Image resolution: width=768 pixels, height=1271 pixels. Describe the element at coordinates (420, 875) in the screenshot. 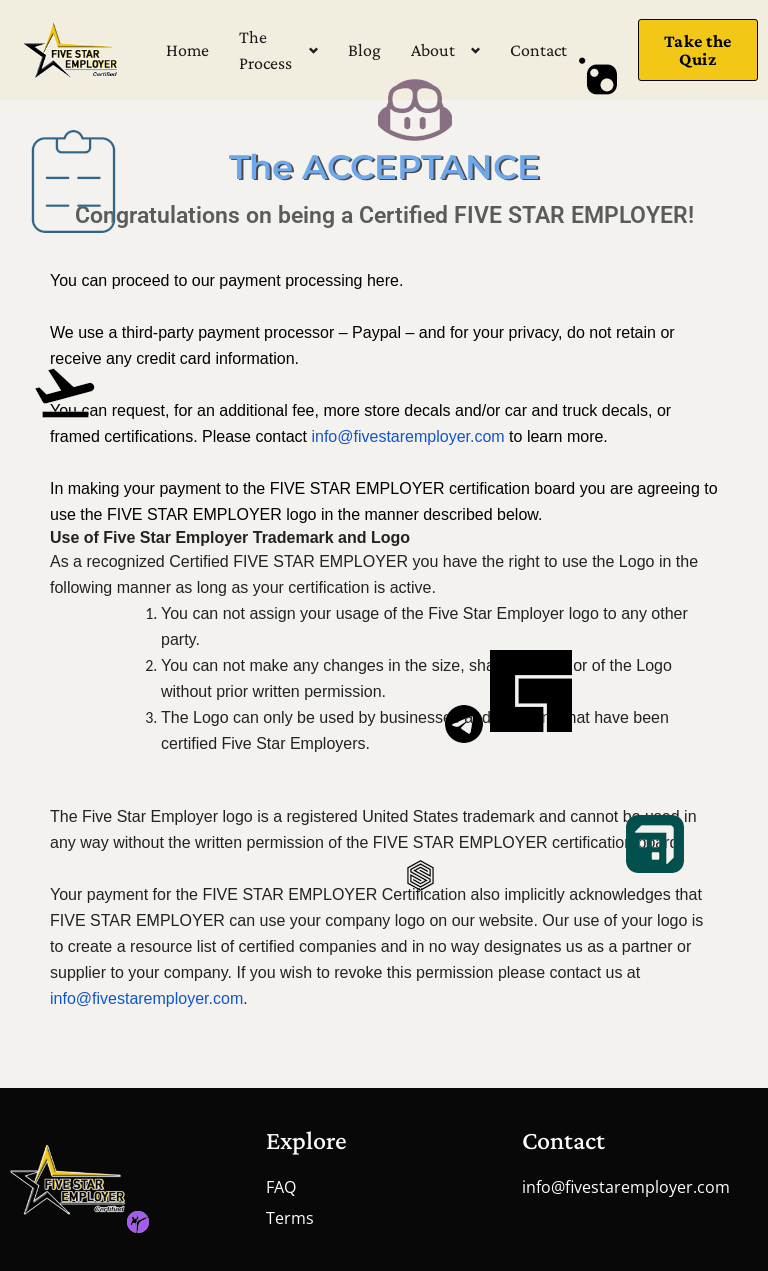

I see `SurrealDB logo` at that location.